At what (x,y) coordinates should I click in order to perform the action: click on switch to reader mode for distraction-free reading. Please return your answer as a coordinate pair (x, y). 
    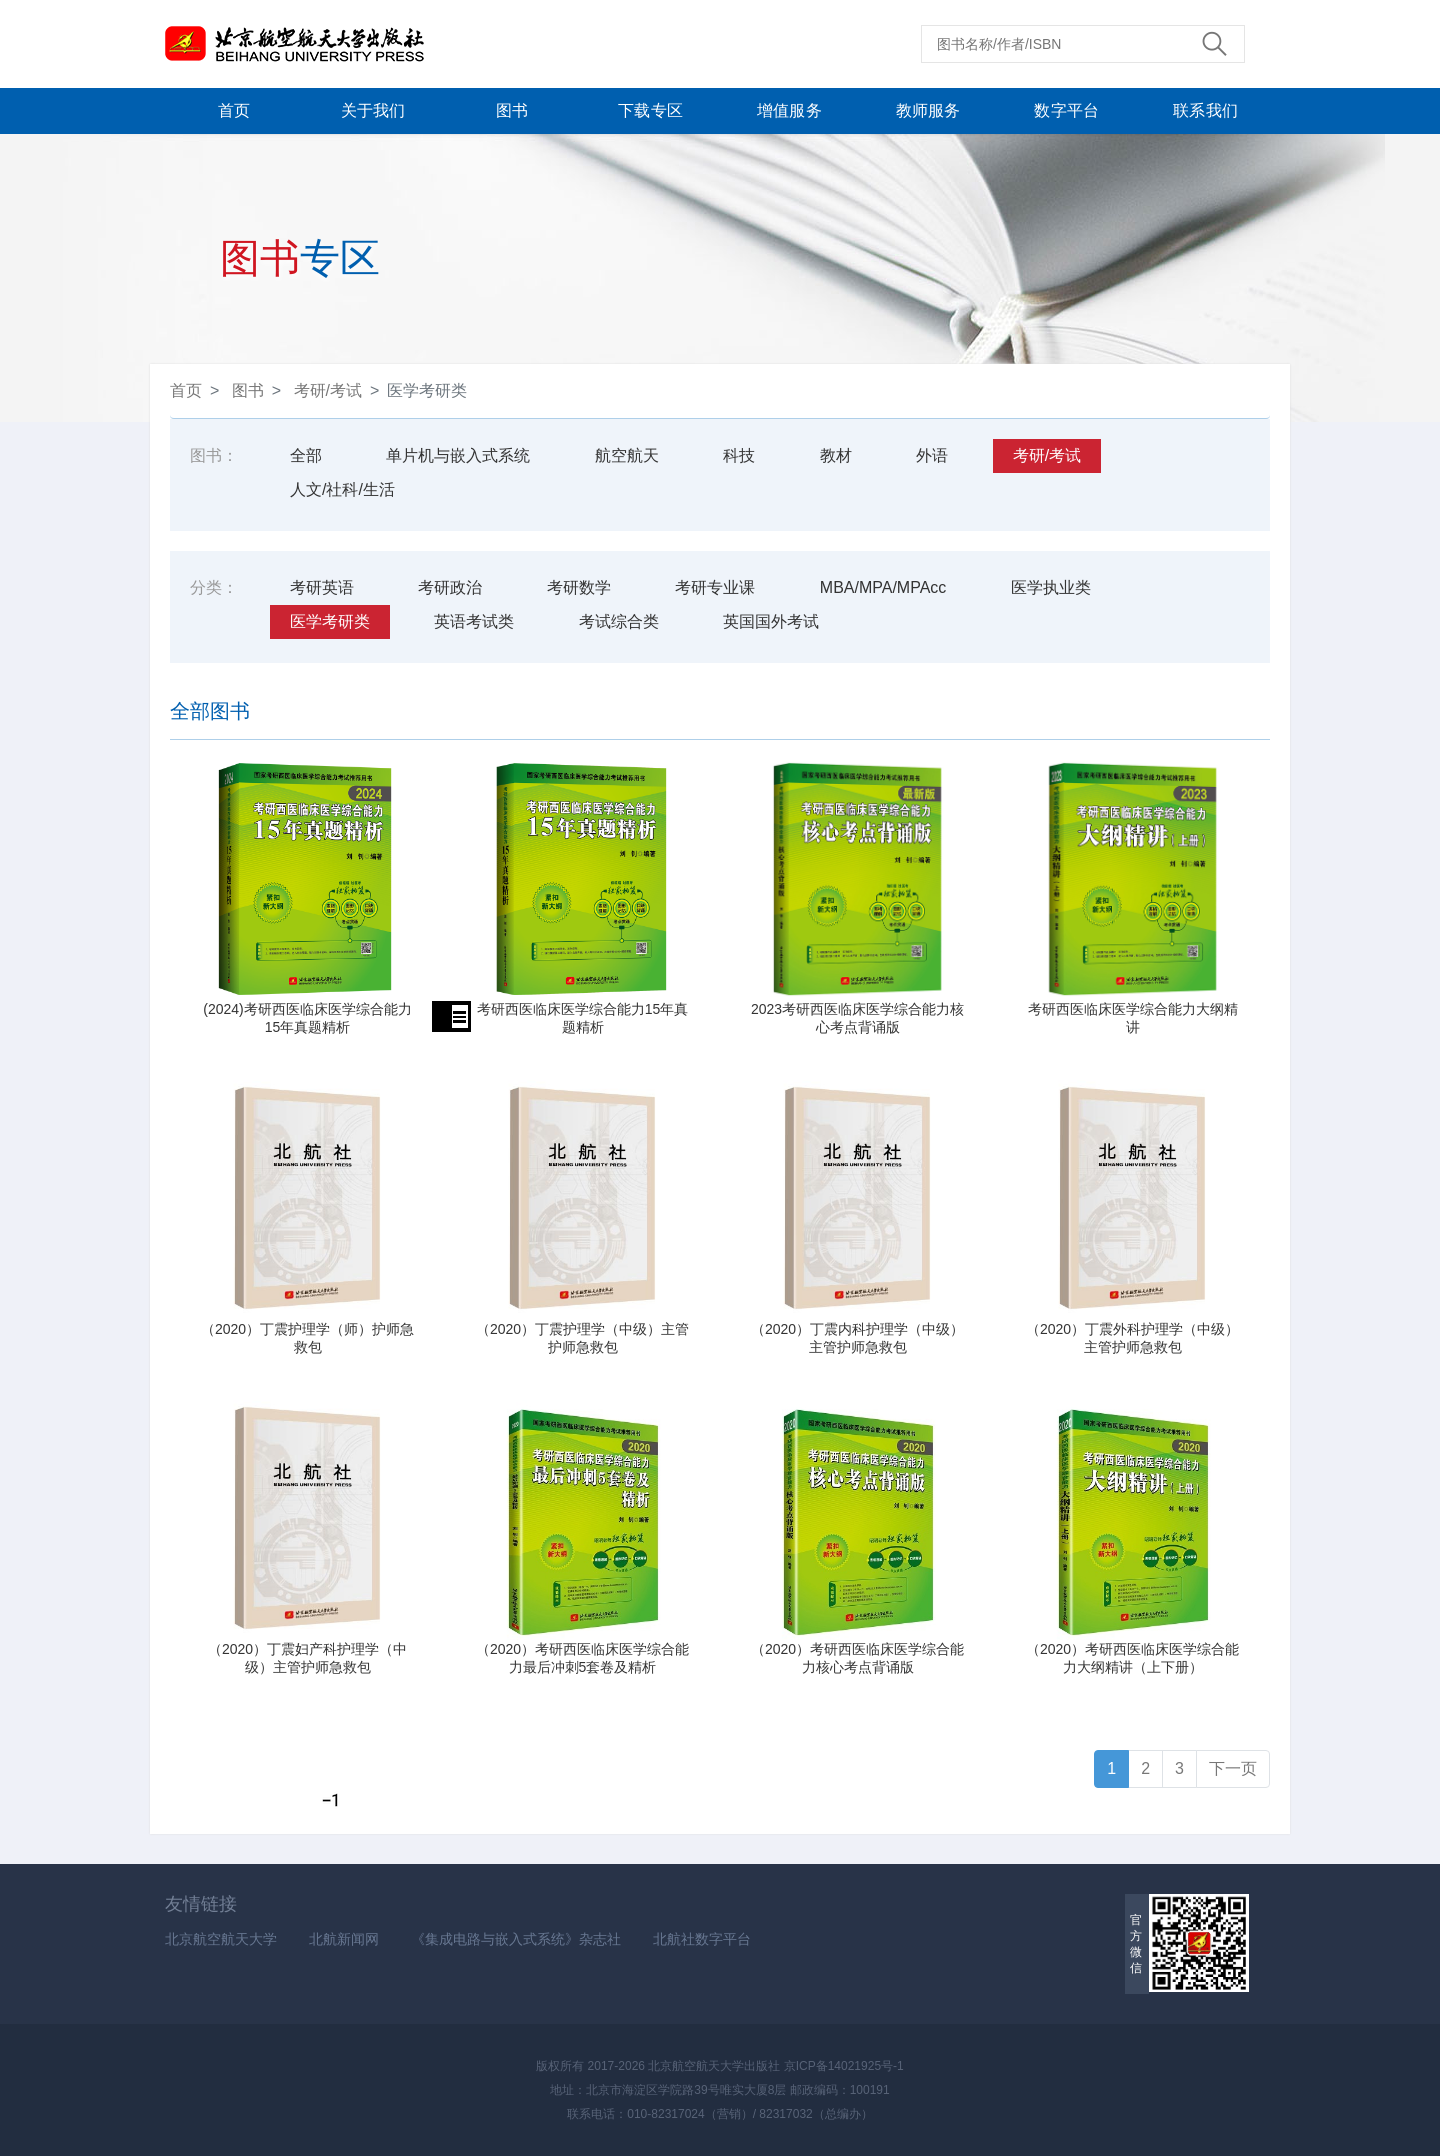
    Looking at the image, I should click on (451, 1015).